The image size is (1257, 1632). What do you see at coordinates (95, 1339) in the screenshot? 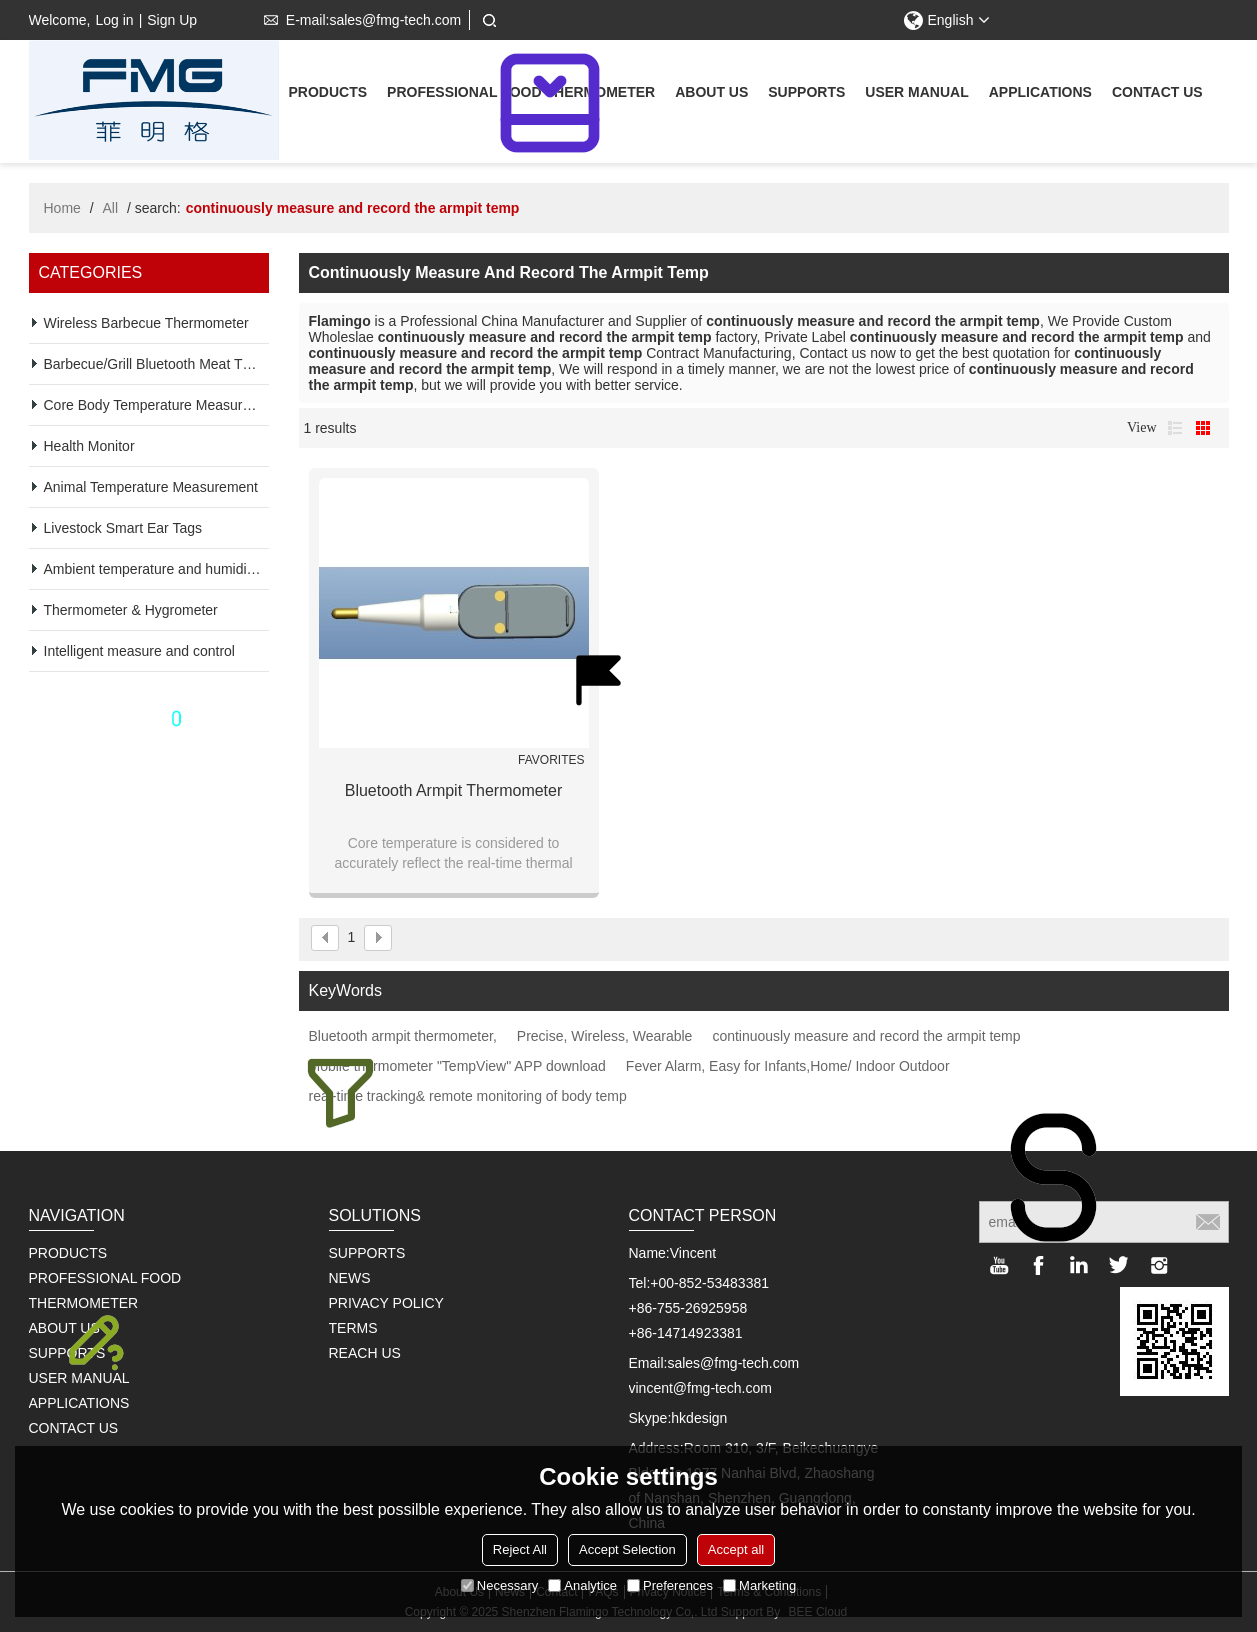
I see `edit help or writing assistance` at bounding box center [95, 1339].